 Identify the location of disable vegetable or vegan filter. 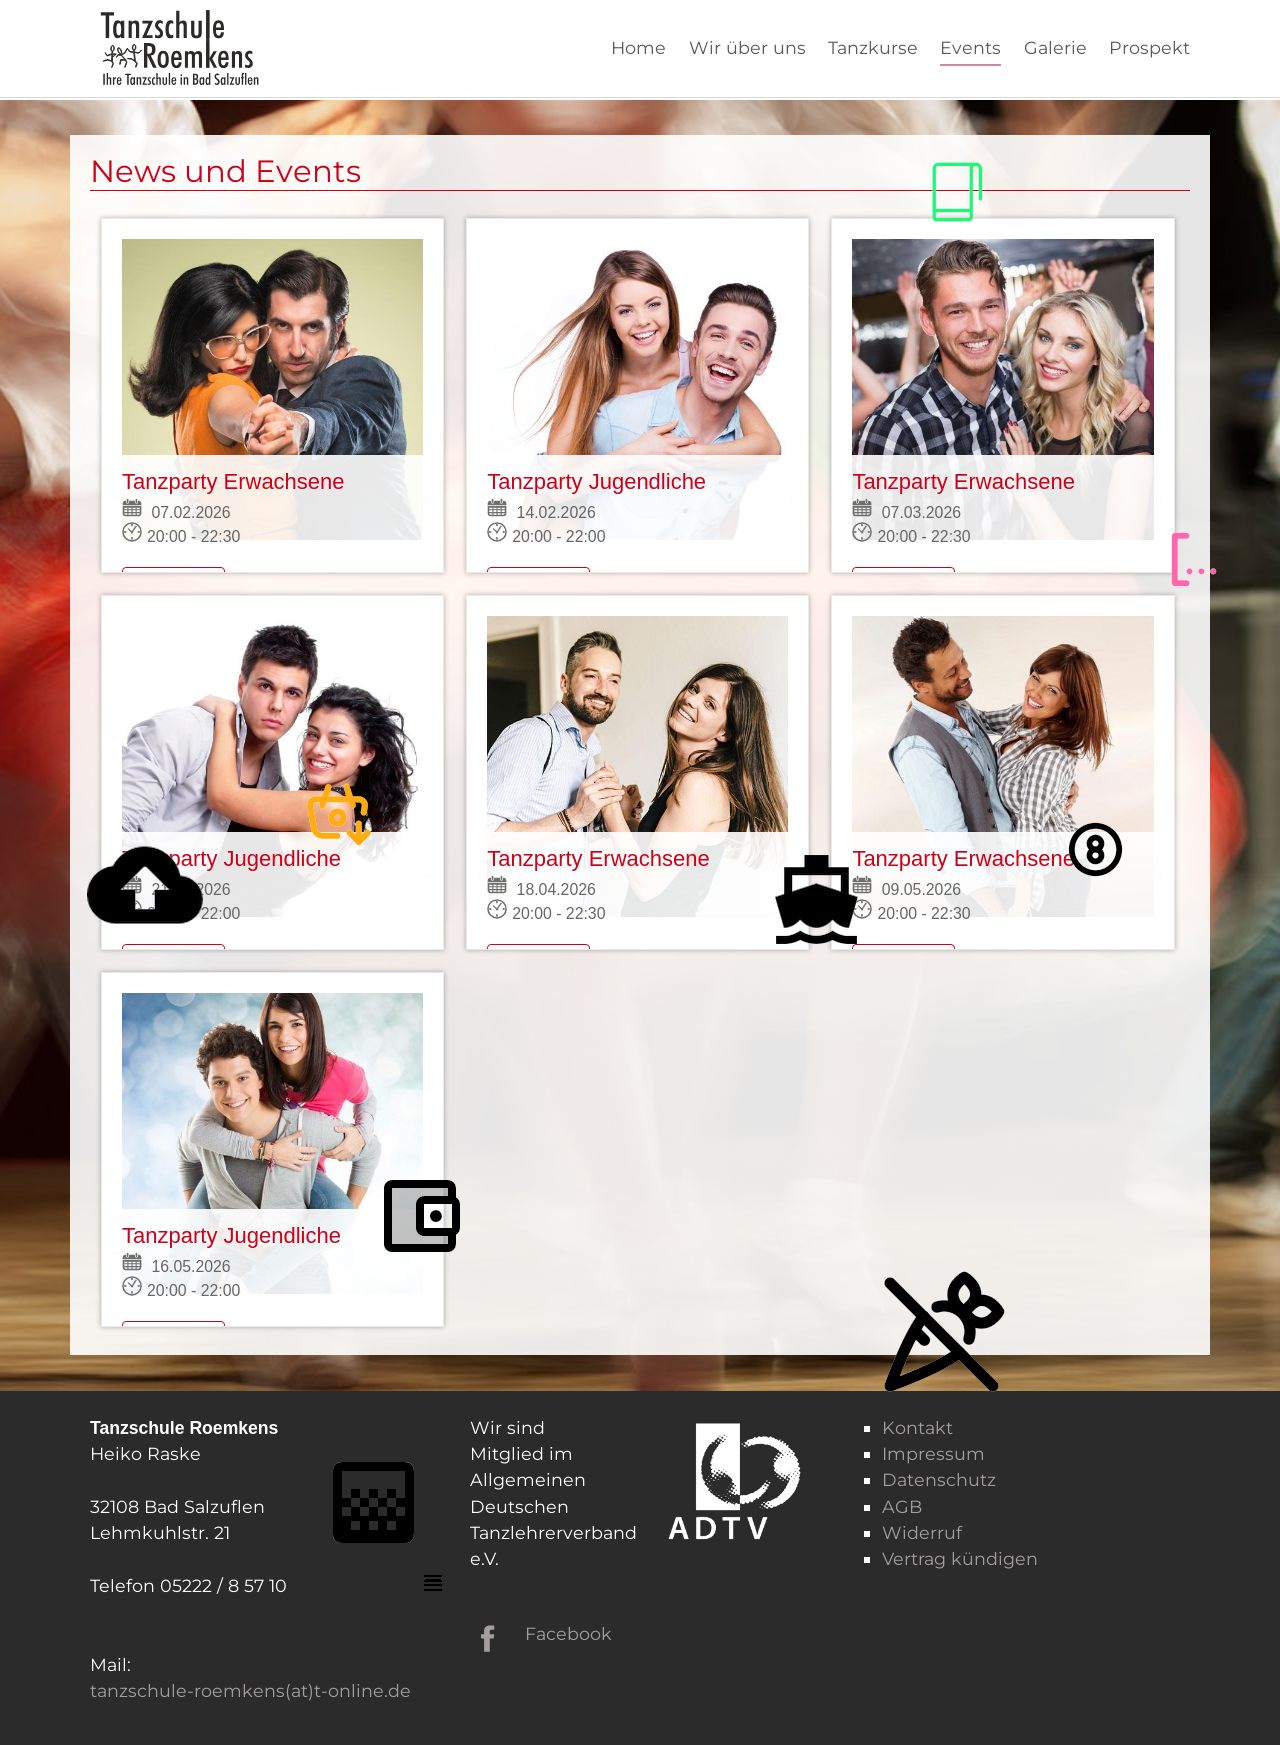
(941, 1334).